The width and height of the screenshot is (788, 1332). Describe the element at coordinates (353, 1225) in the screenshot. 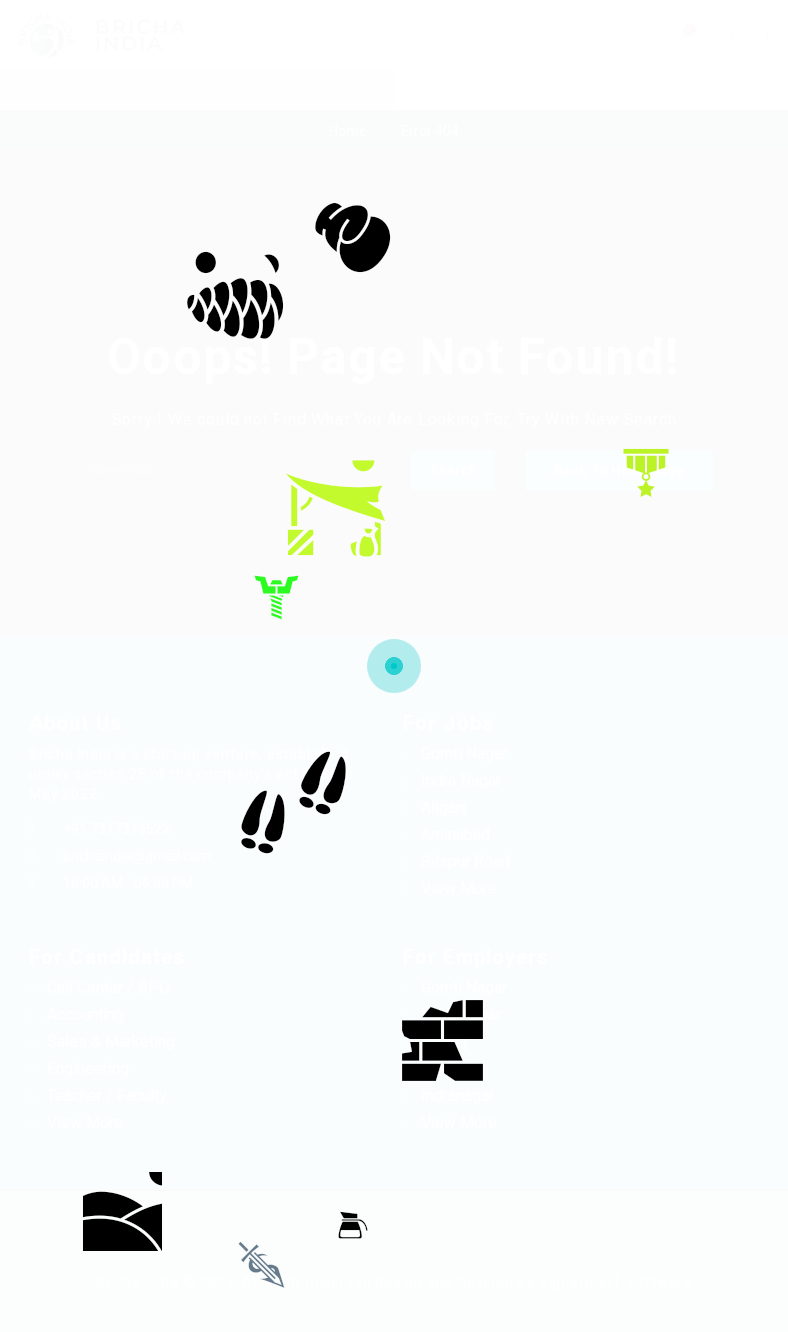

I see `indicates coffee is available or brewing` at that location.